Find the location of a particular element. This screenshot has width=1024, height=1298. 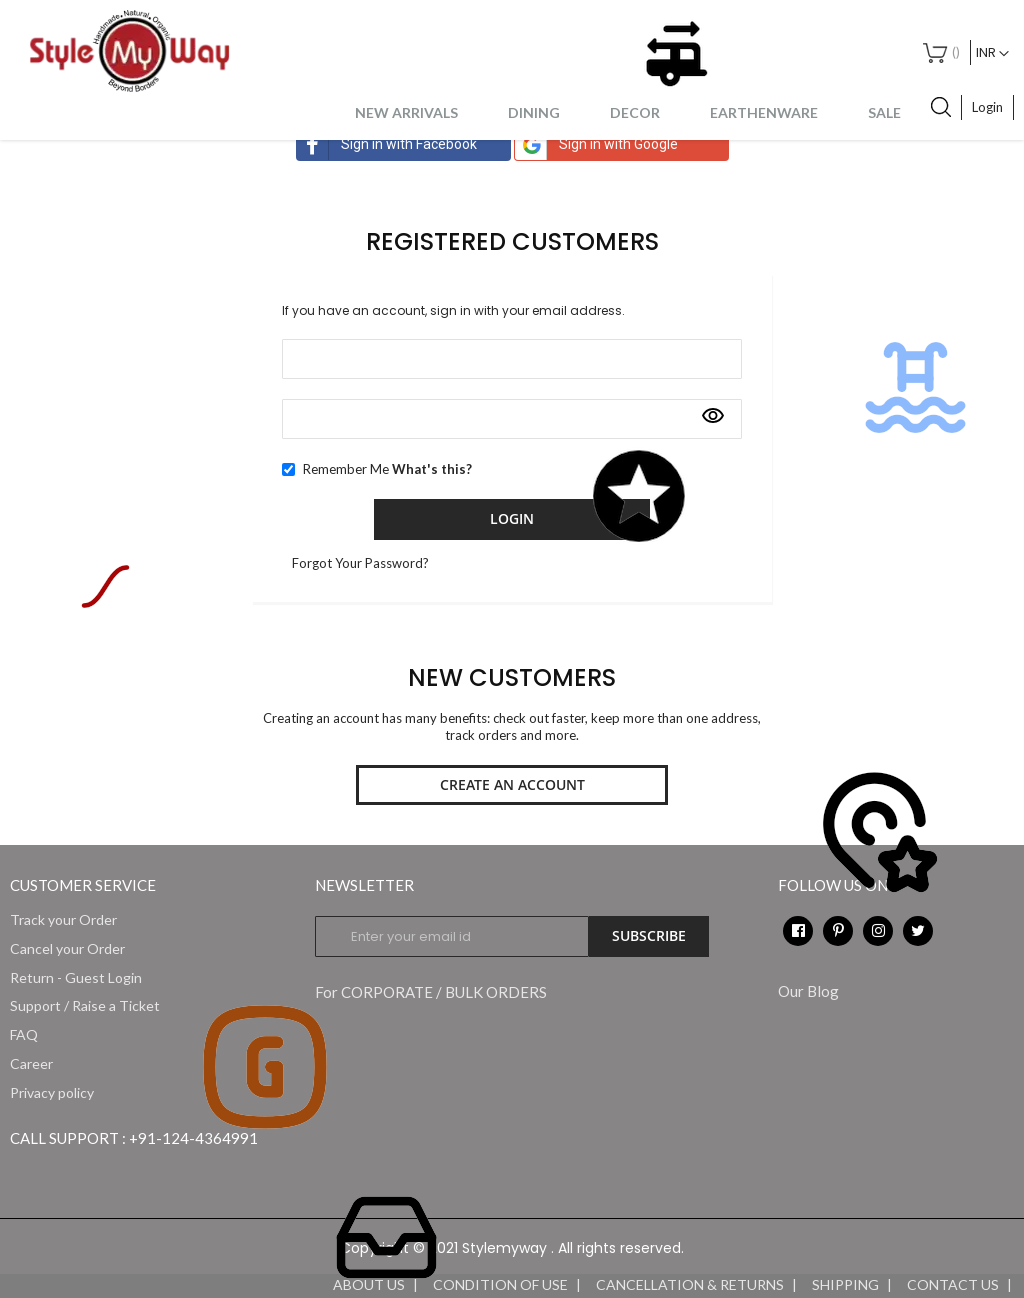

apply ease-in-out animation timing is located at coordinates (105, 586).